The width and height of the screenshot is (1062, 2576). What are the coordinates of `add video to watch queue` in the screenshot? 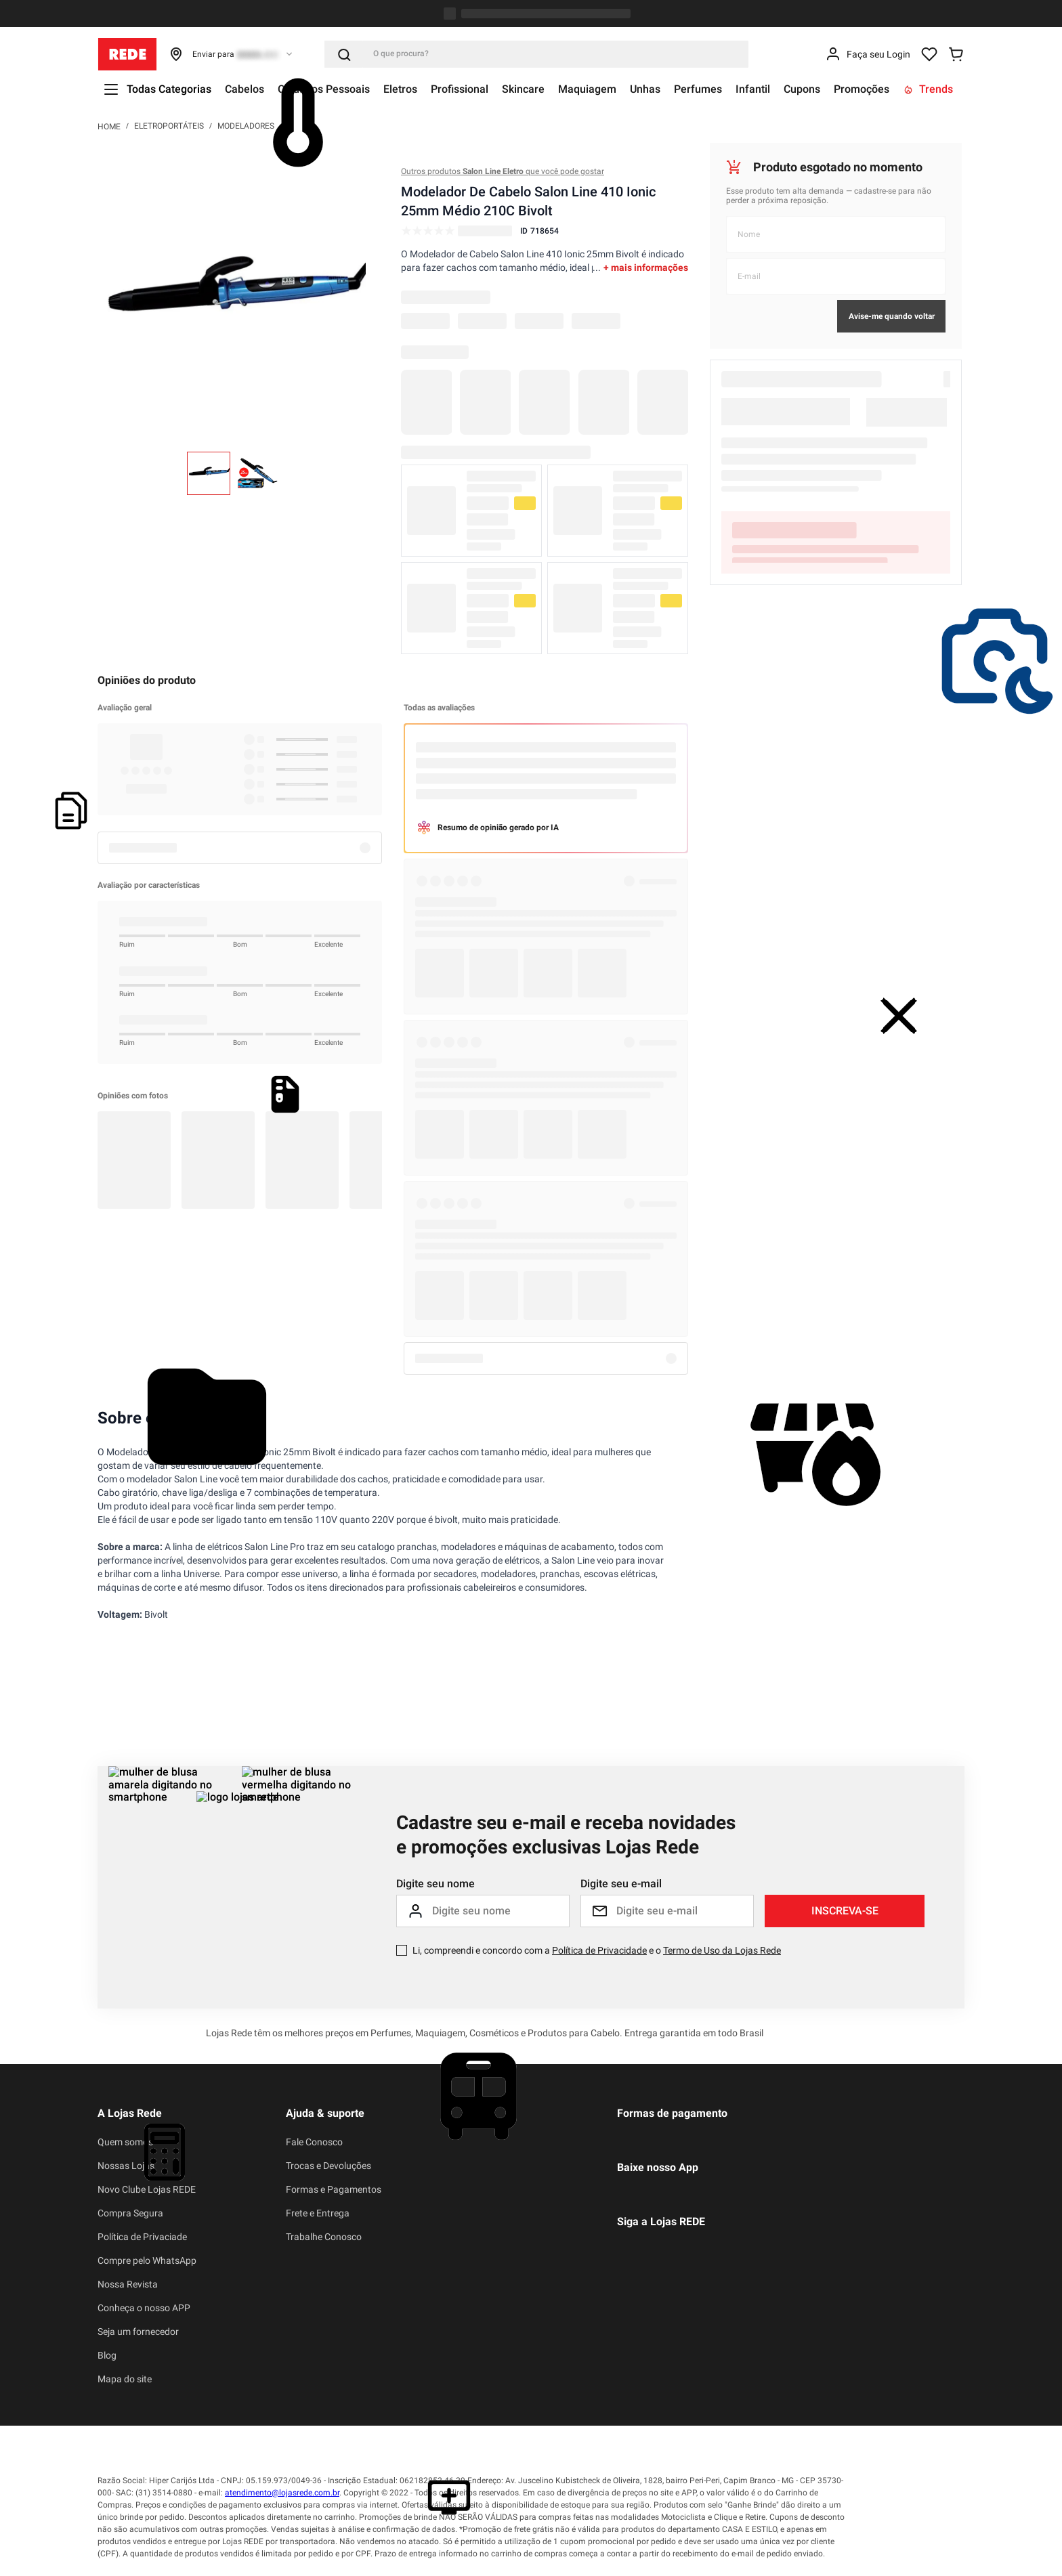 It's located at (449, 2497).